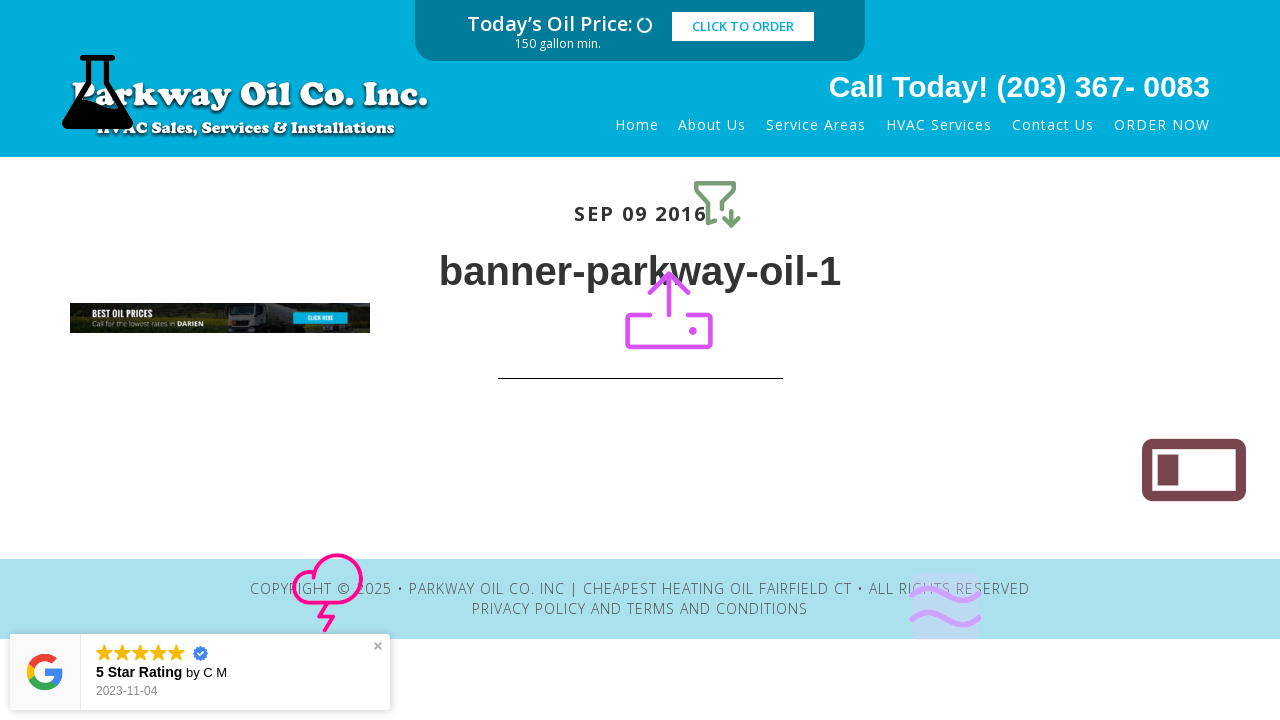 The height and width of the screenshot is (720, 1280). What do you see at coordinates (327, 591) in the screenshot?
I see `indicates thunderstorm or severe weather conditions` at bounding box center [327, 591].